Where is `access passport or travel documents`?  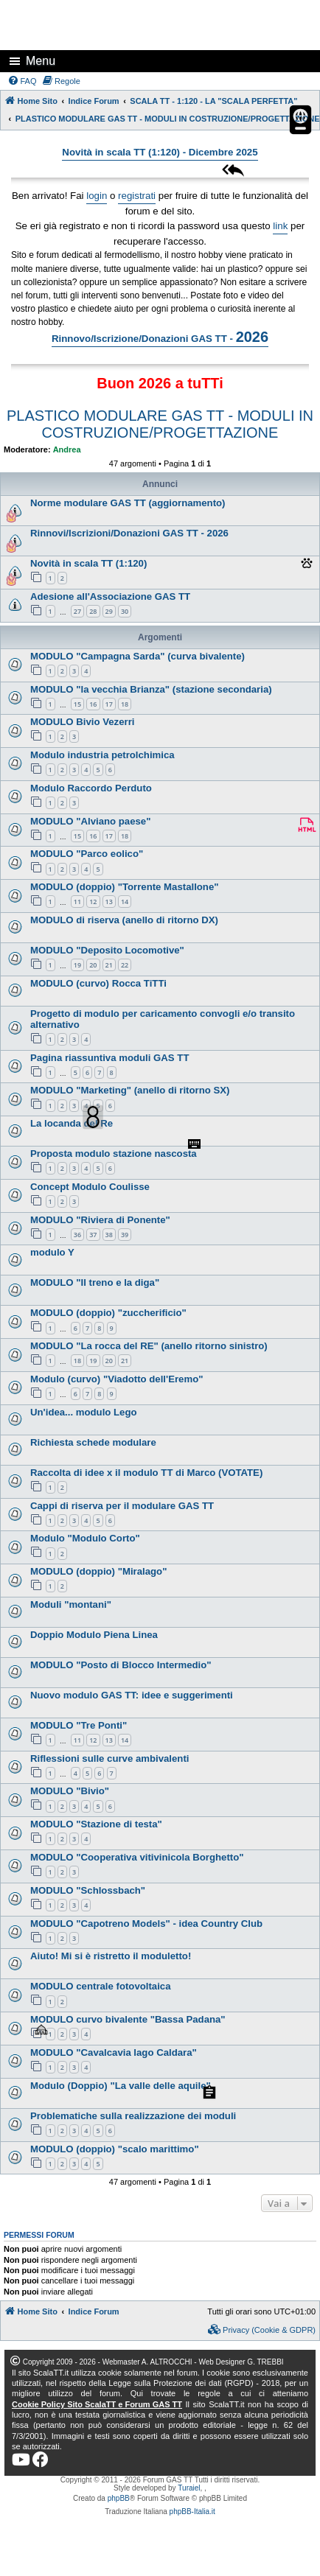 access passport or travel documents is located at coordinates (300, 119).